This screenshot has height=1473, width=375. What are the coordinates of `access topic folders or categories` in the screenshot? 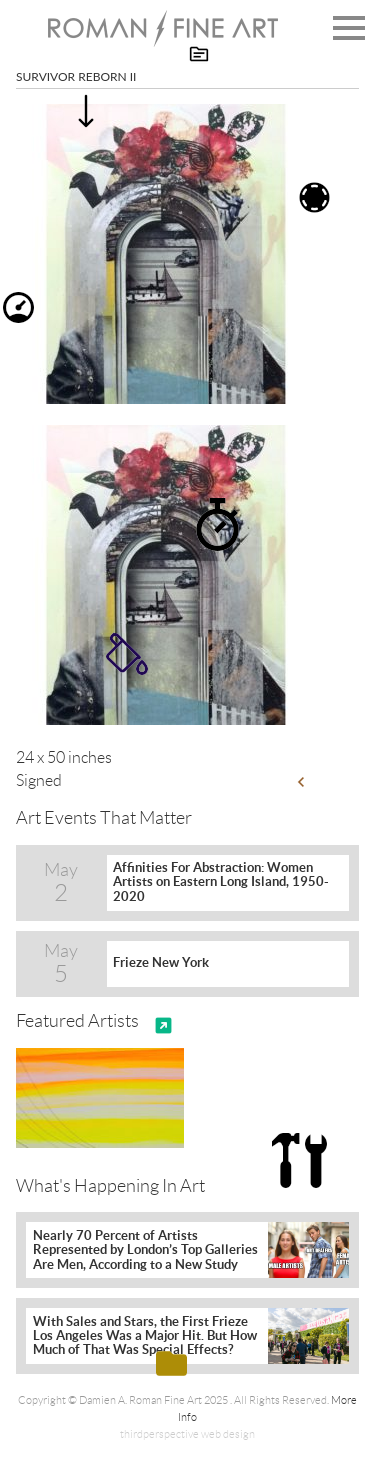 It's located at (199, 54).